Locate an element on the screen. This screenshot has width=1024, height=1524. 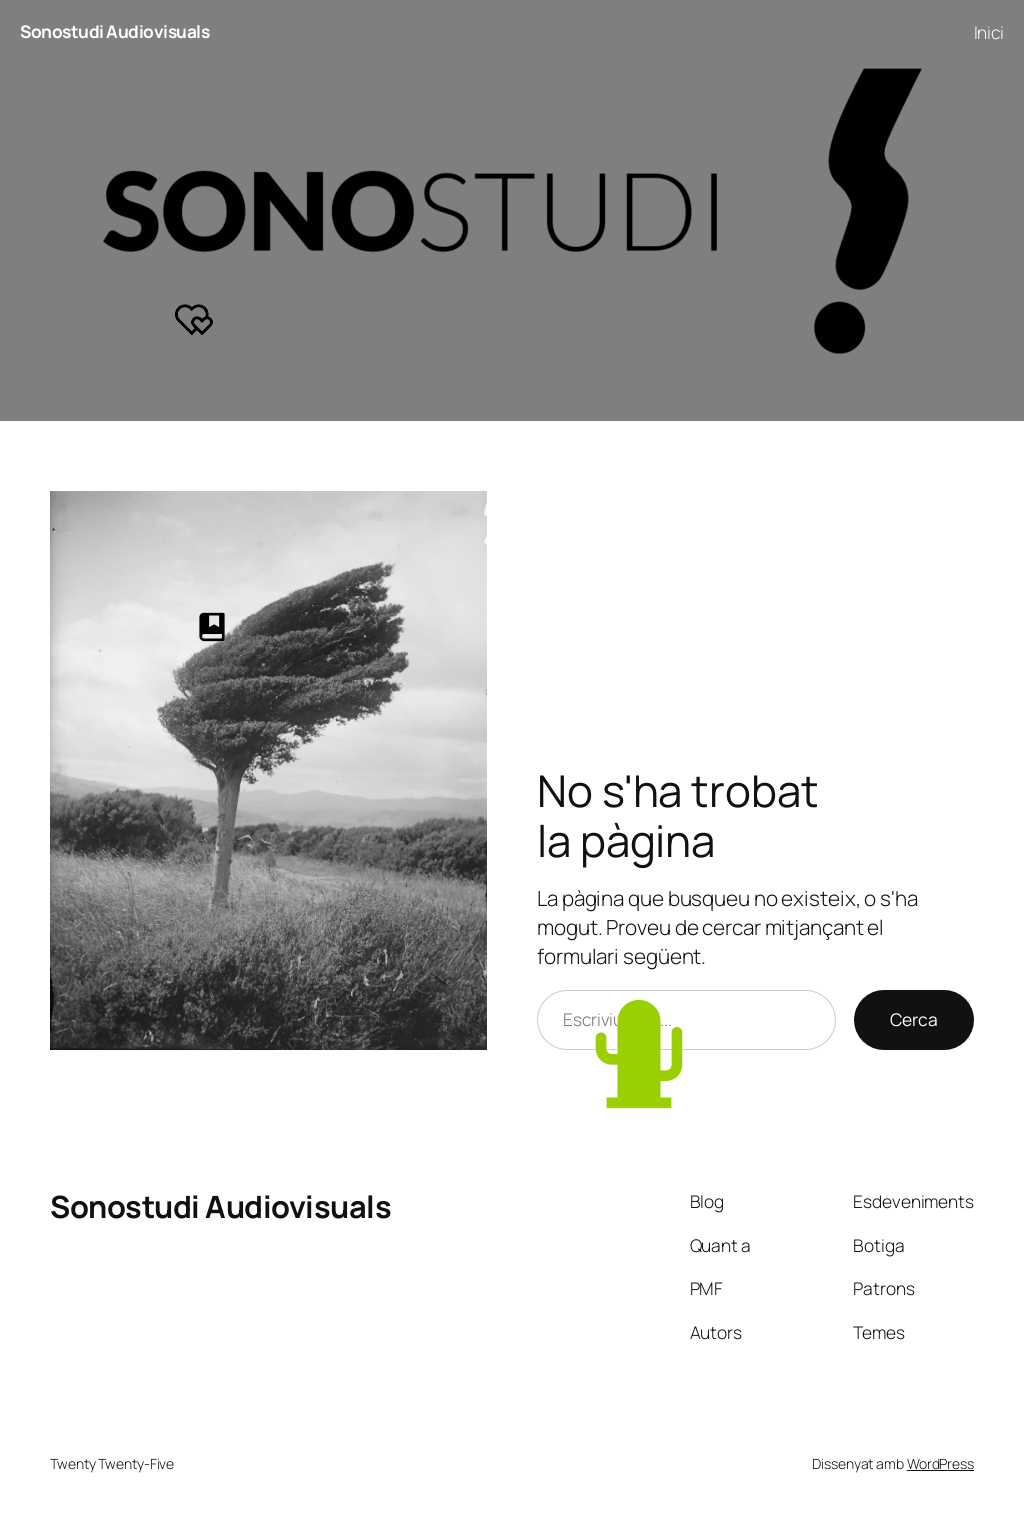
desert or arid climate indicator is located at coordinates (639, 1054).